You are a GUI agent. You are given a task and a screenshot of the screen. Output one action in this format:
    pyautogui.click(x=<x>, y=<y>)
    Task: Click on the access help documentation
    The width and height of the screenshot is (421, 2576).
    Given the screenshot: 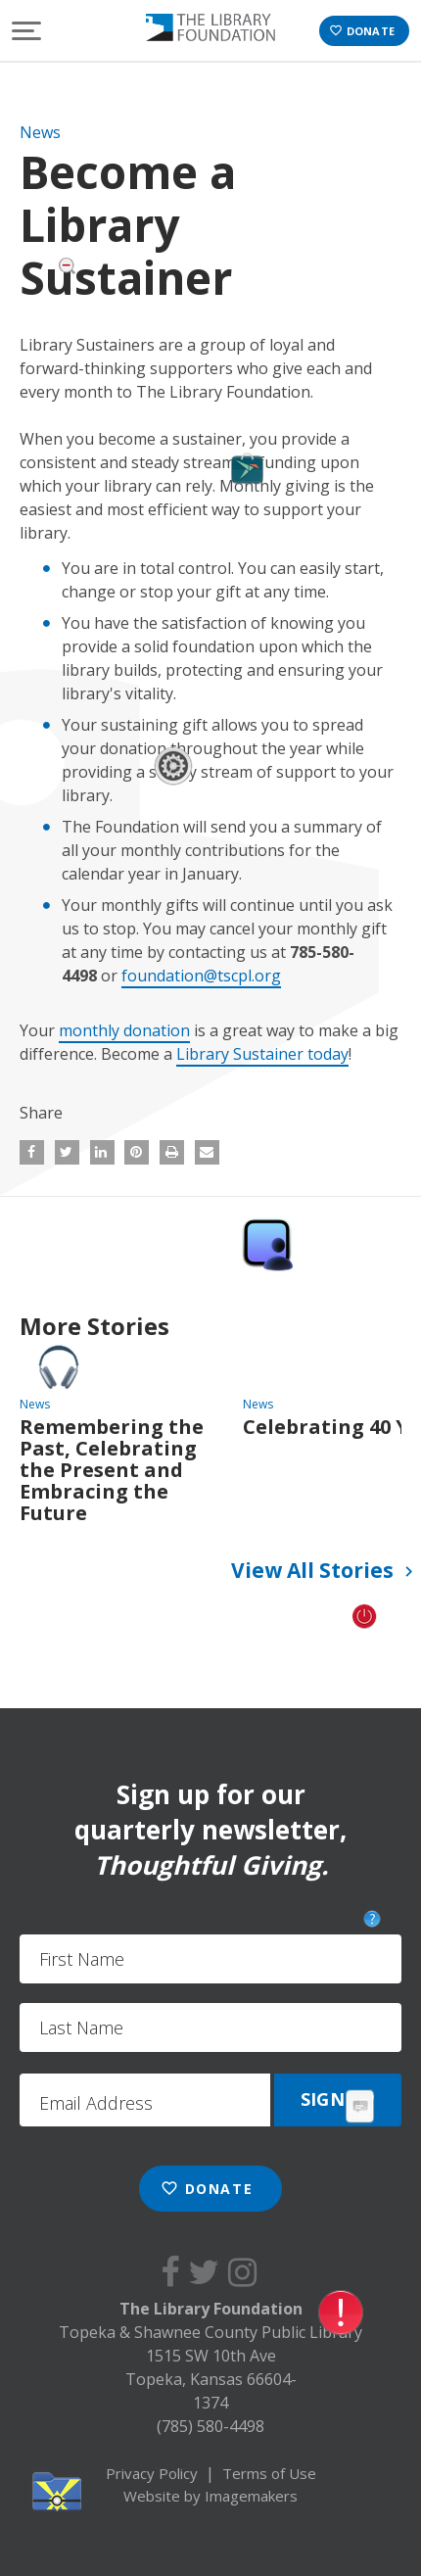 What is the action you would take?
    pyautogui.click(x=372, y=1919)
    